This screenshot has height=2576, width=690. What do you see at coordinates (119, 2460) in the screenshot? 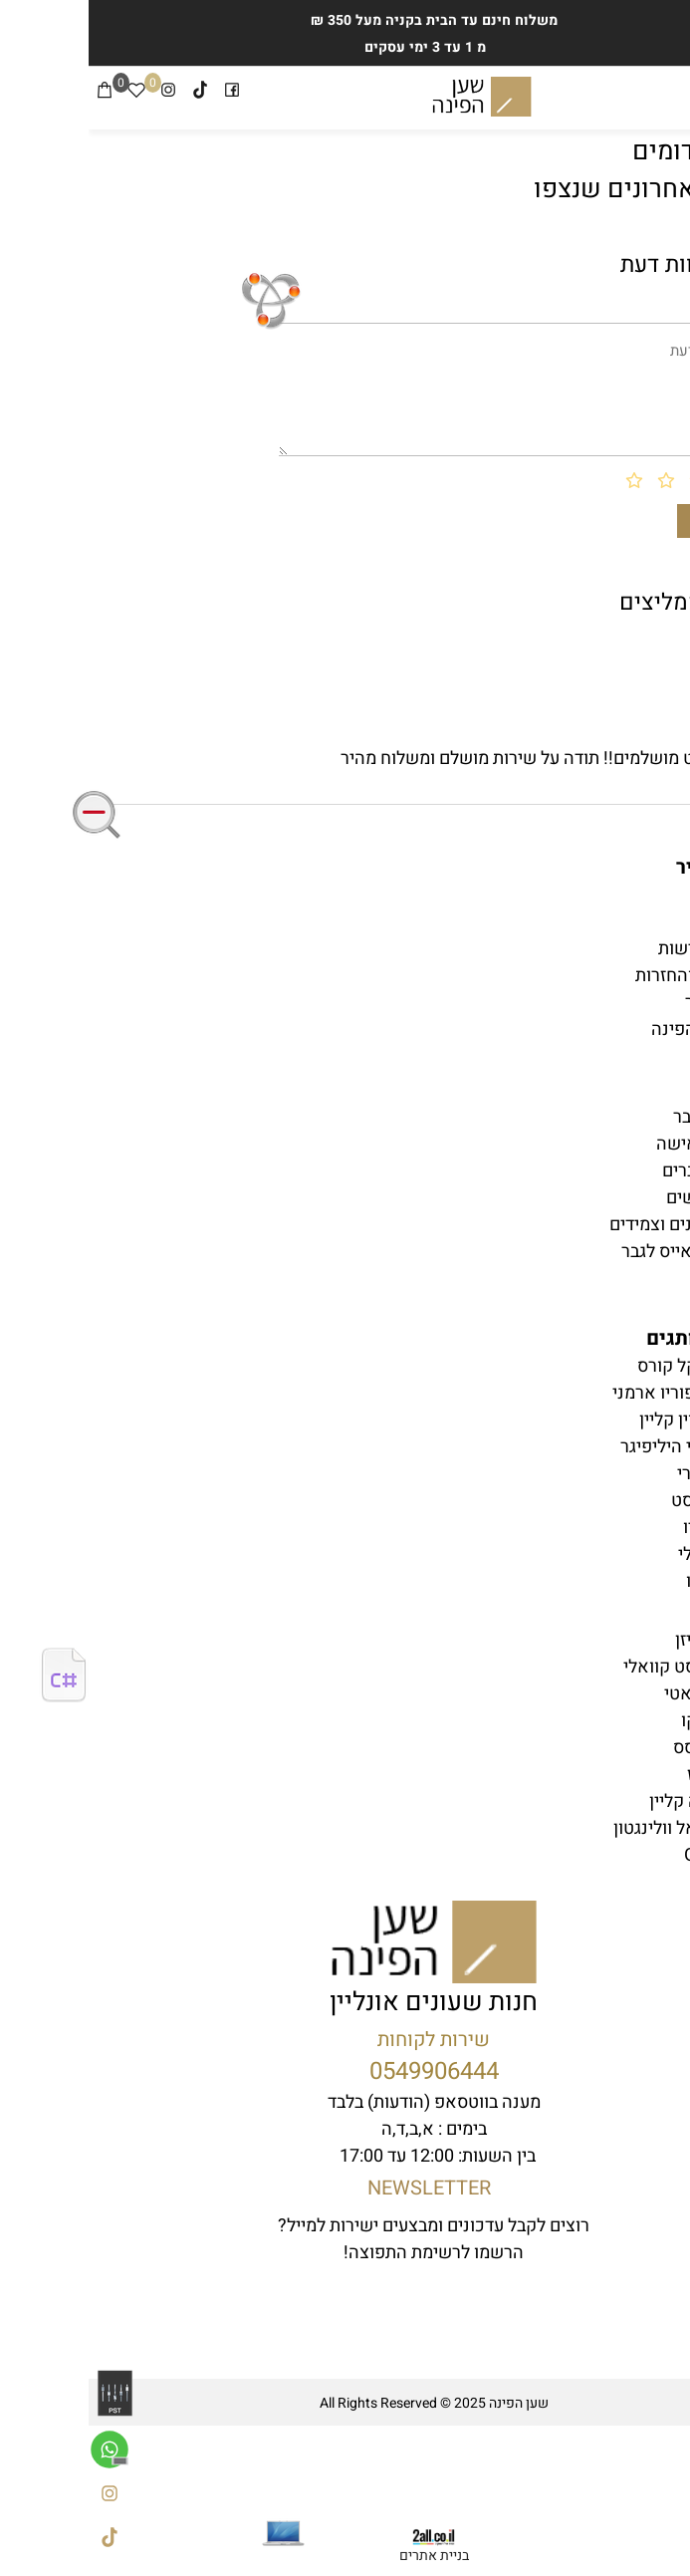
I see `indicates a mac pro rackmount server in system preferences` at bounding box center [119, 2460].